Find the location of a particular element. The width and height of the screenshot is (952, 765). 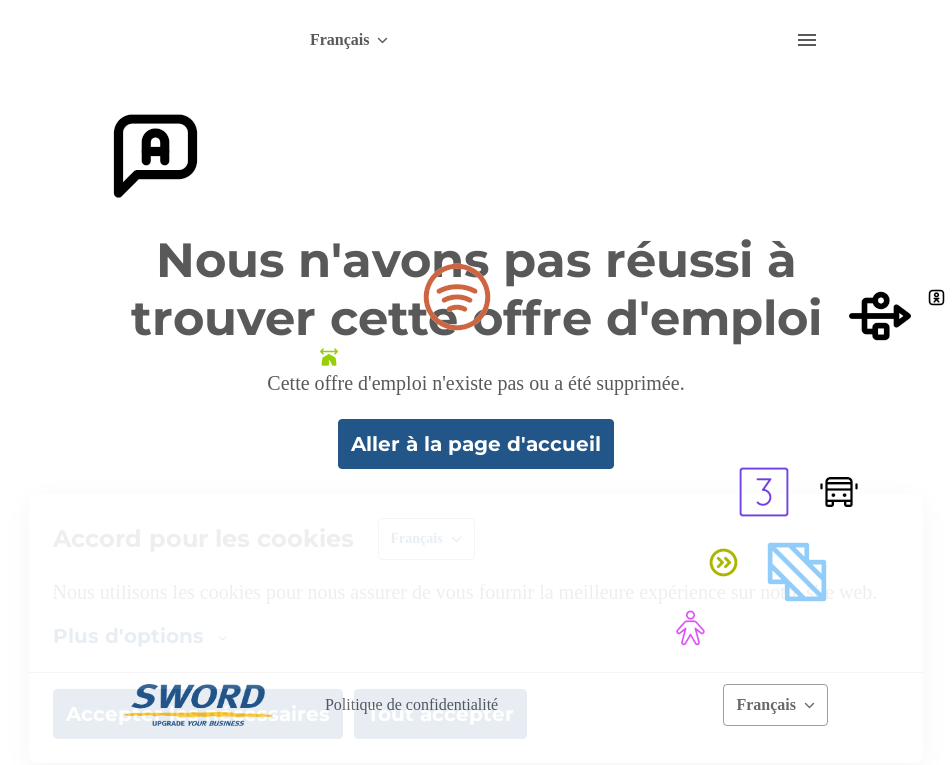

skip forward or advance quickly is located at coordinates (723, 562).